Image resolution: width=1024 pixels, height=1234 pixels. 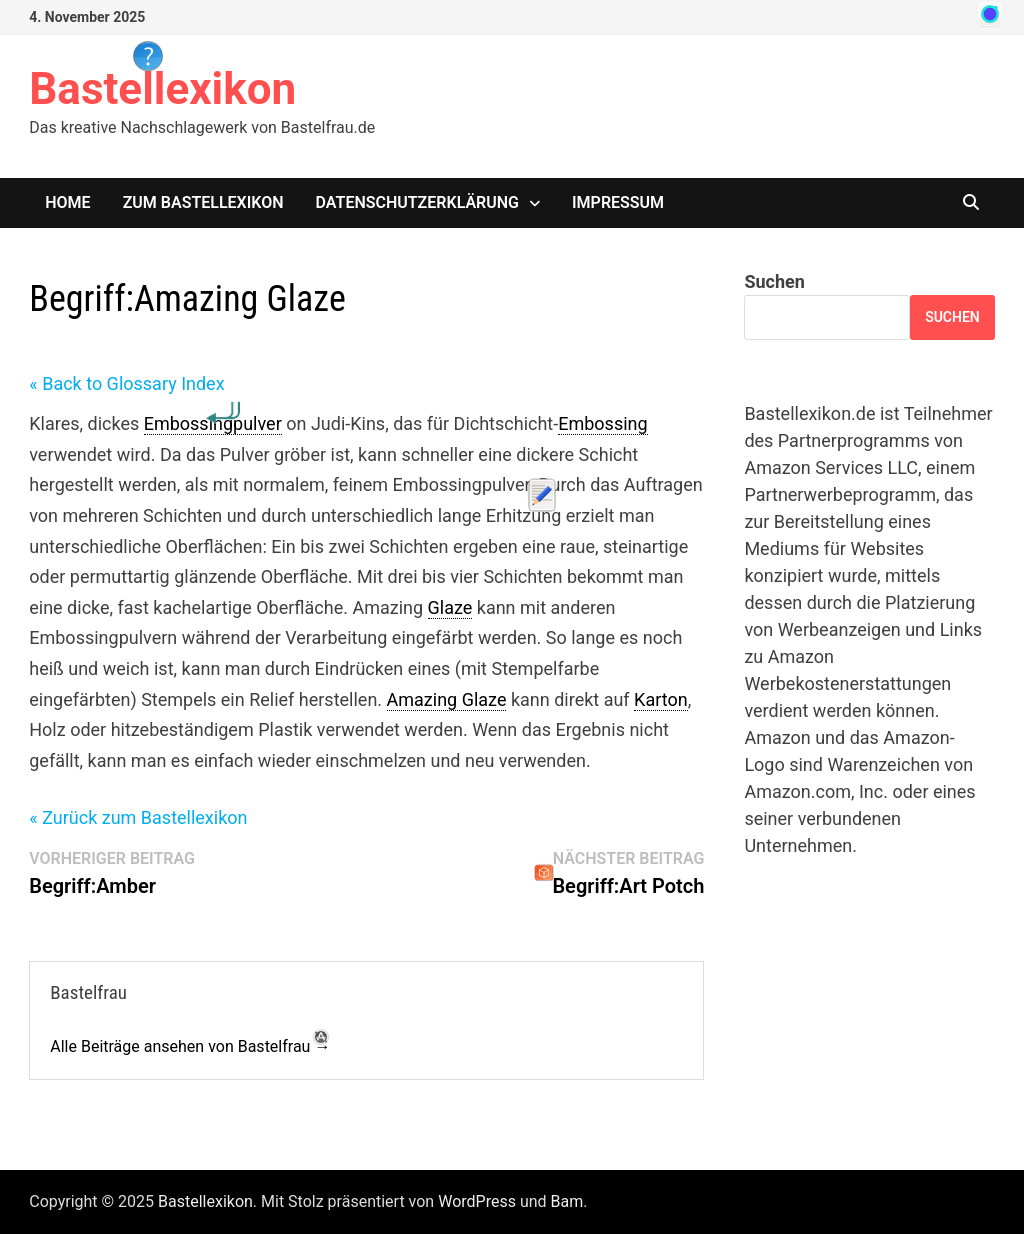 What do you see at coordinates (148, 56) in the screenshot?
I see `open help or support center` at bounding box center [148, 56].